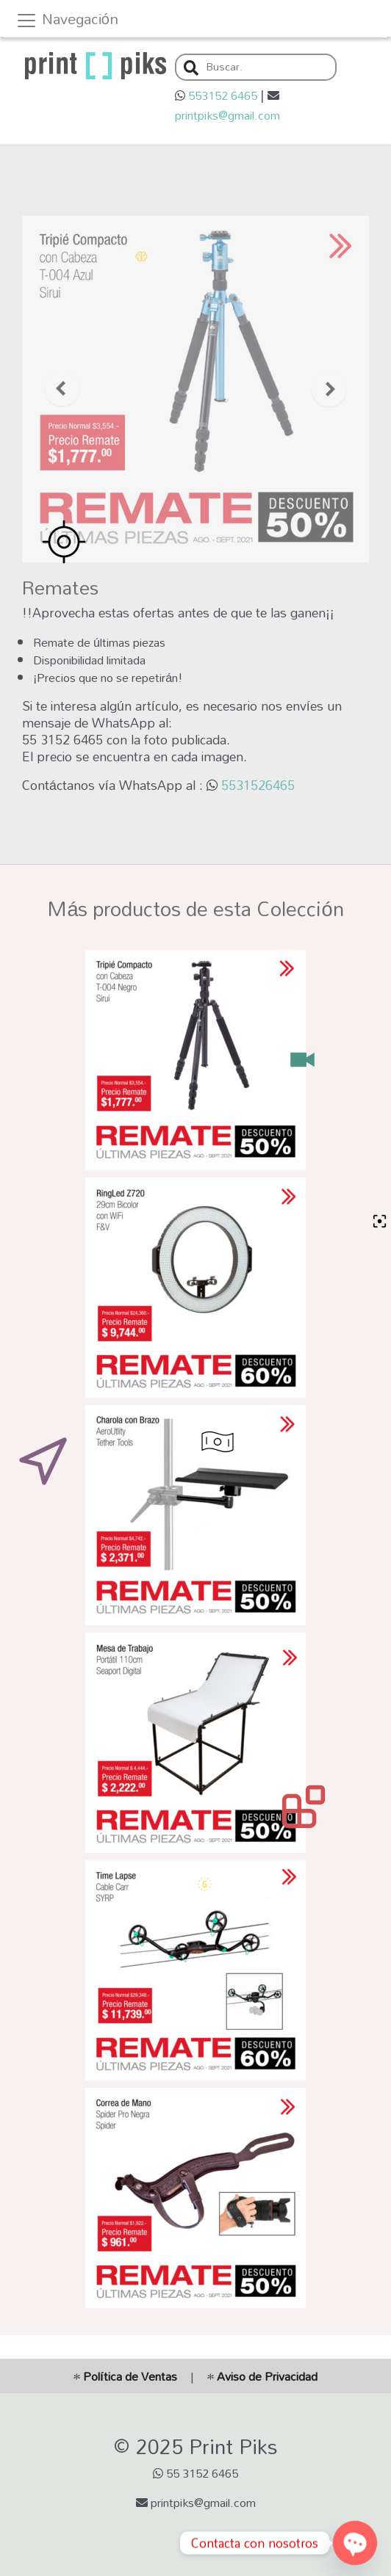 The width and height of the screenshot is (391, 2576). What do you see at coordinates (204, 1884) in the screenshot?
I see `google account or service indicator` at bounding box center [204, 1884].